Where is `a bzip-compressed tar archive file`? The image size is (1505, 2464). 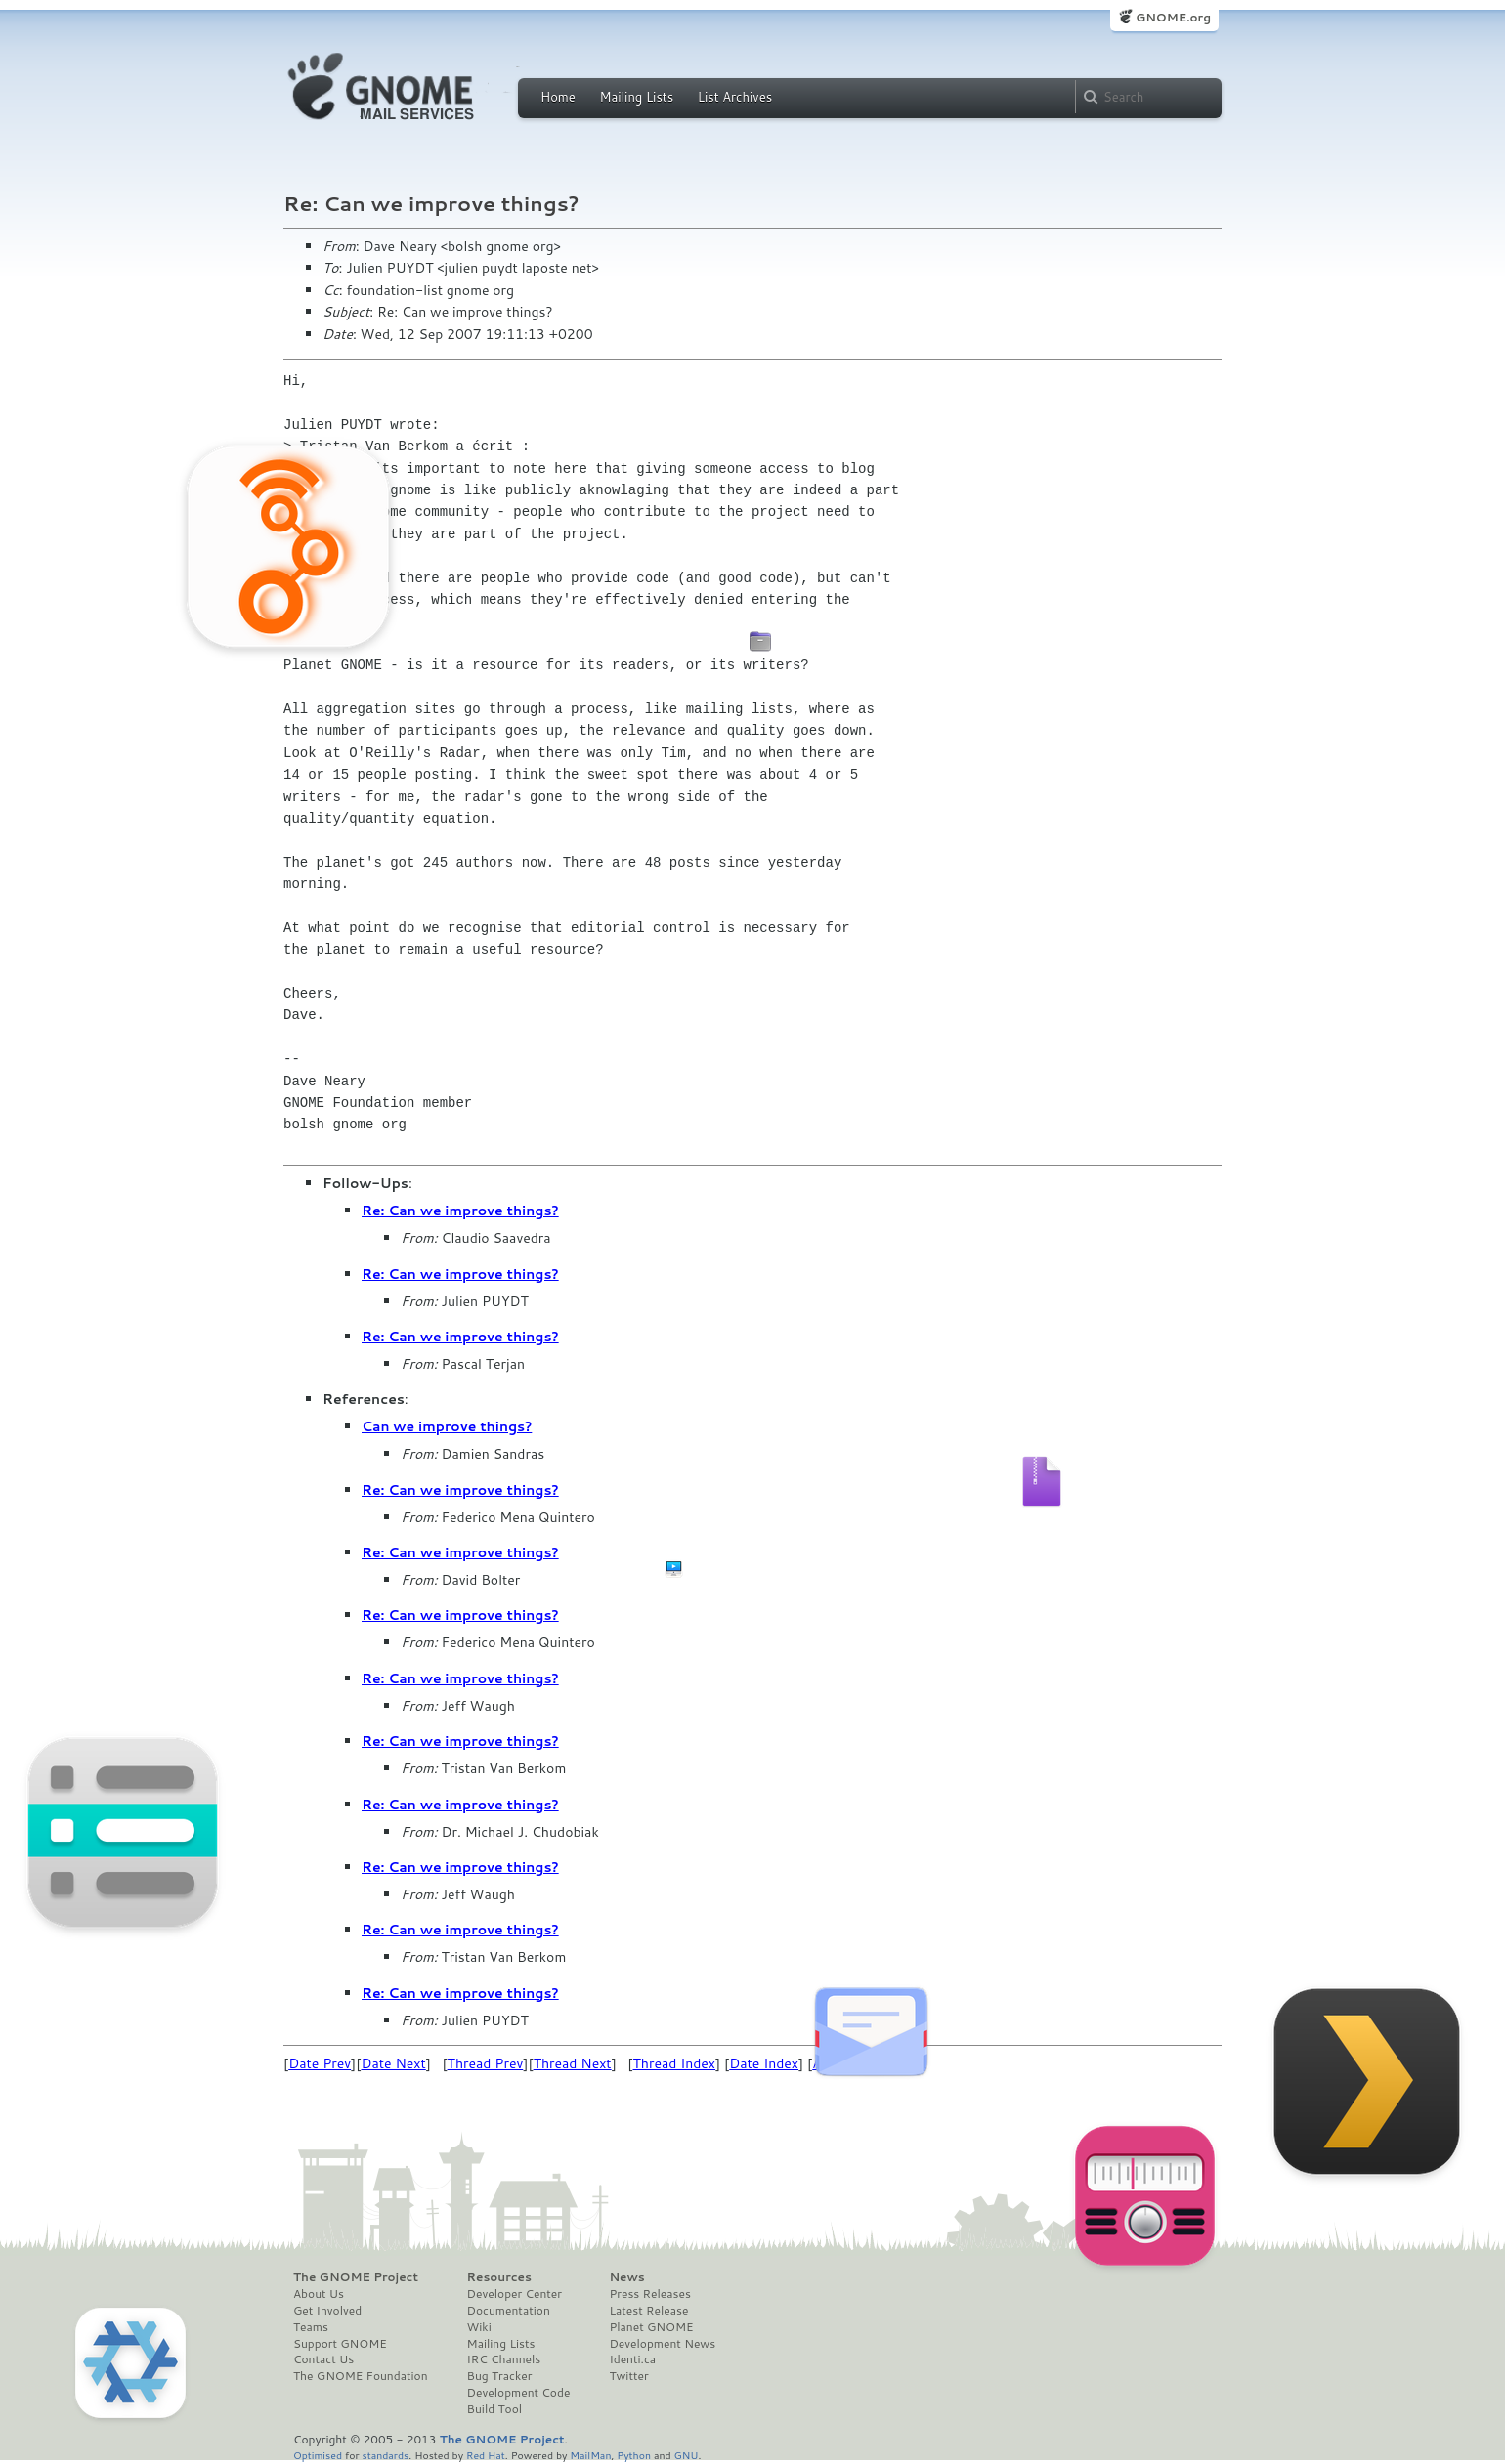 a bzip-compressed tar archive file is located at coordinates (1042, 1482).